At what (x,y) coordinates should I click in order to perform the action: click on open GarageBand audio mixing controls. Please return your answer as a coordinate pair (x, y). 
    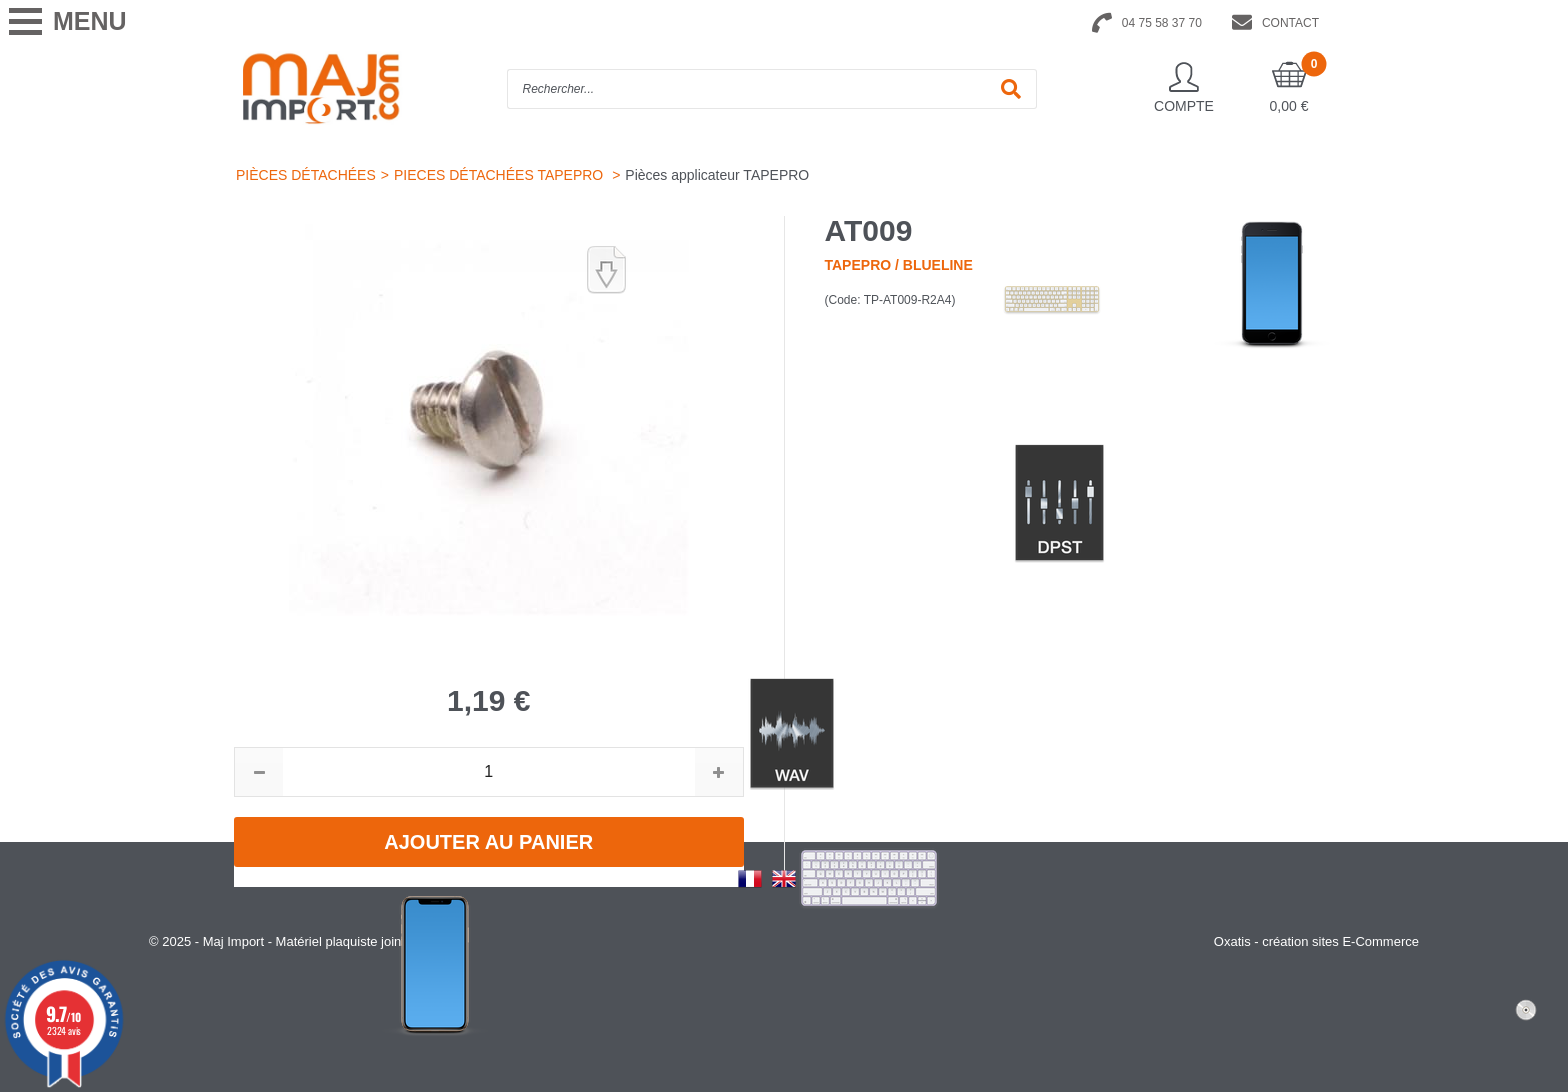
    Looking at the image, I should click on (1059, 505).